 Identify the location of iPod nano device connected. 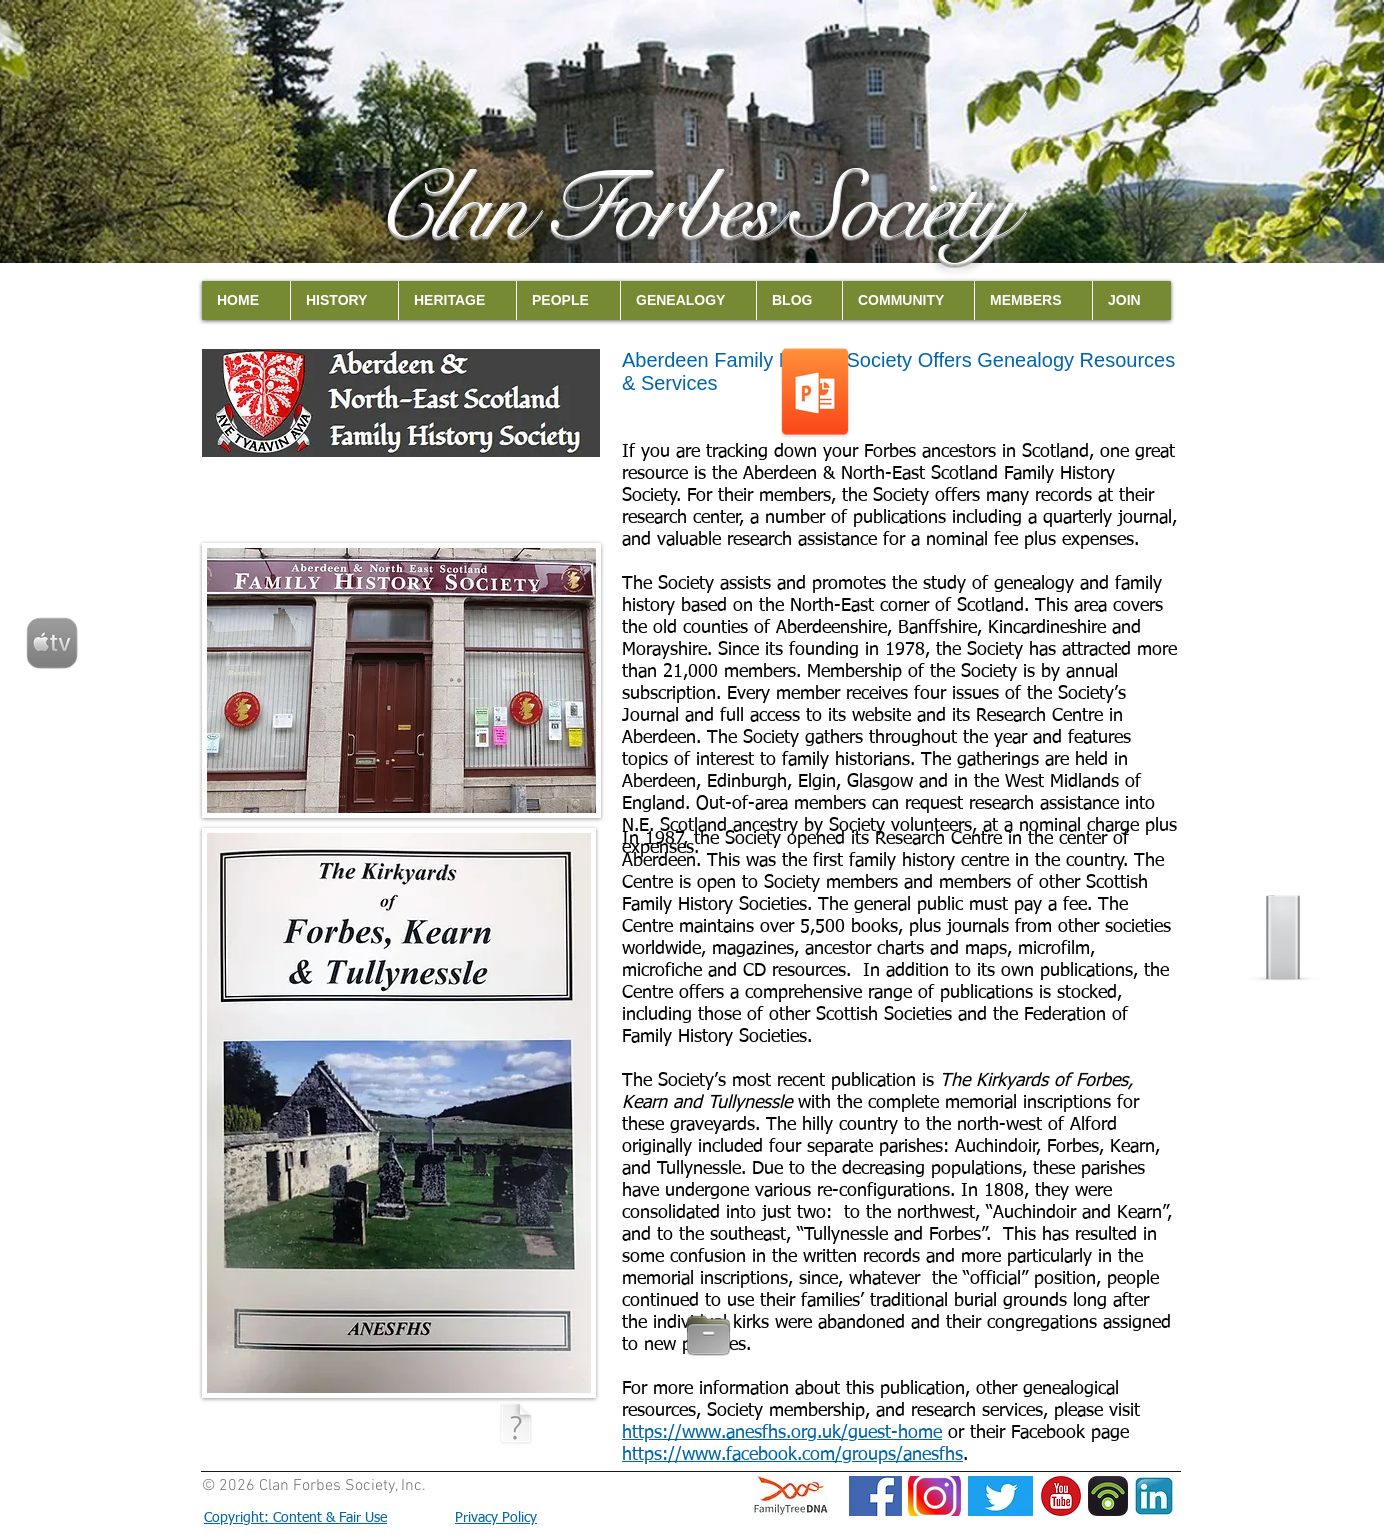
(1283, 939).